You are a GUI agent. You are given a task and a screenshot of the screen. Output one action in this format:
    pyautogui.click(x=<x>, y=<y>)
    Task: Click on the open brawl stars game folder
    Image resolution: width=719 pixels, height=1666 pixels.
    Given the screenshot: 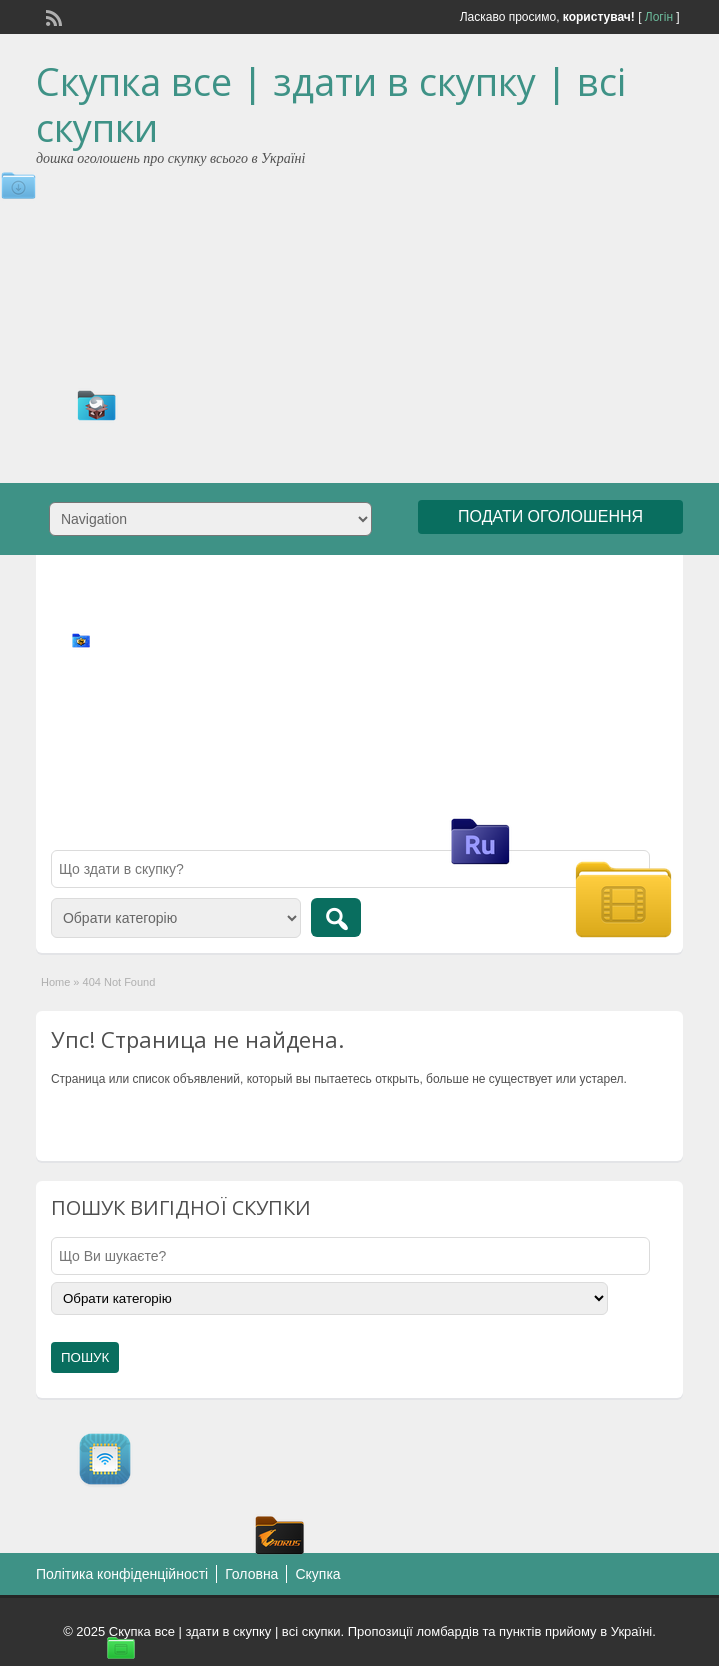 What is the action you would take?
    pyautogui.click(x=81, y=641)
    